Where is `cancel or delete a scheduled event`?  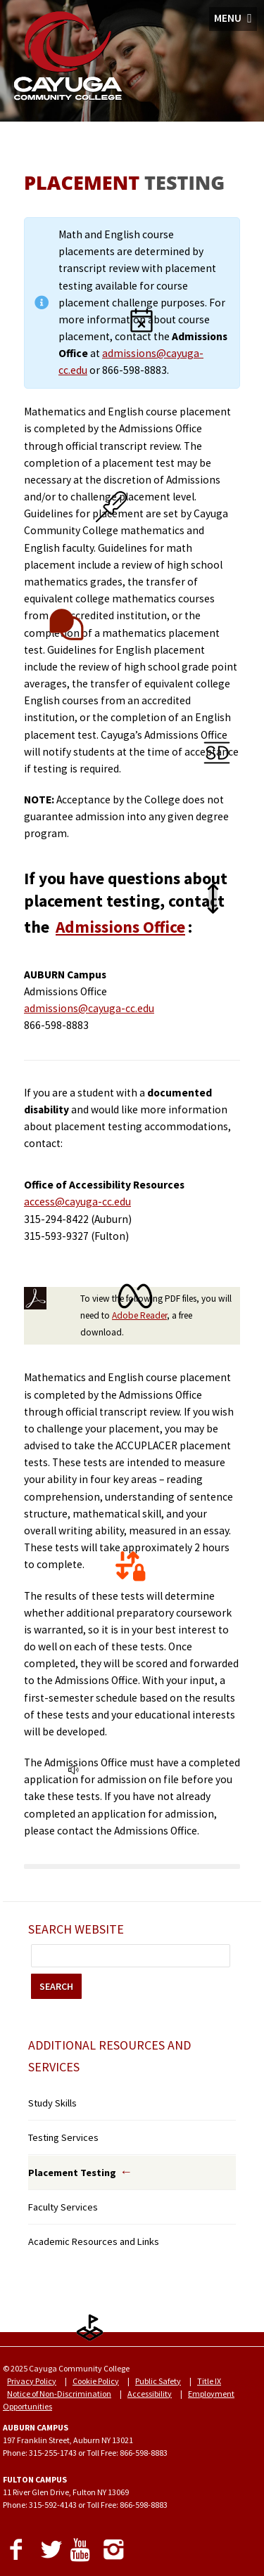
cancel or delete a scheduled event is located at coordinates (142, 321).